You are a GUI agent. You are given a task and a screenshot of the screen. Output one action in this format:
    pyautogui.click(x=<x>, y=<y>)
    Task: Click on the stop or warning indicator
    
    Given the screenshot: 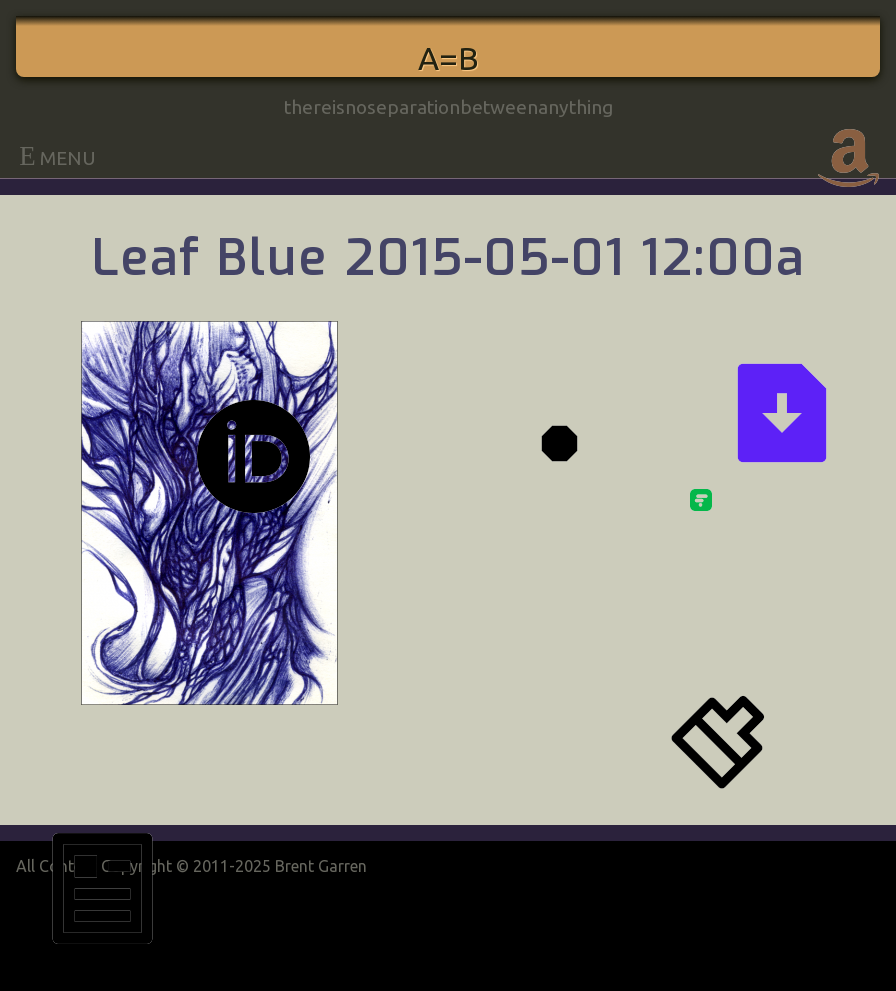 What is the action you would take?
    pyautogui.click(x=559, y=443)
    